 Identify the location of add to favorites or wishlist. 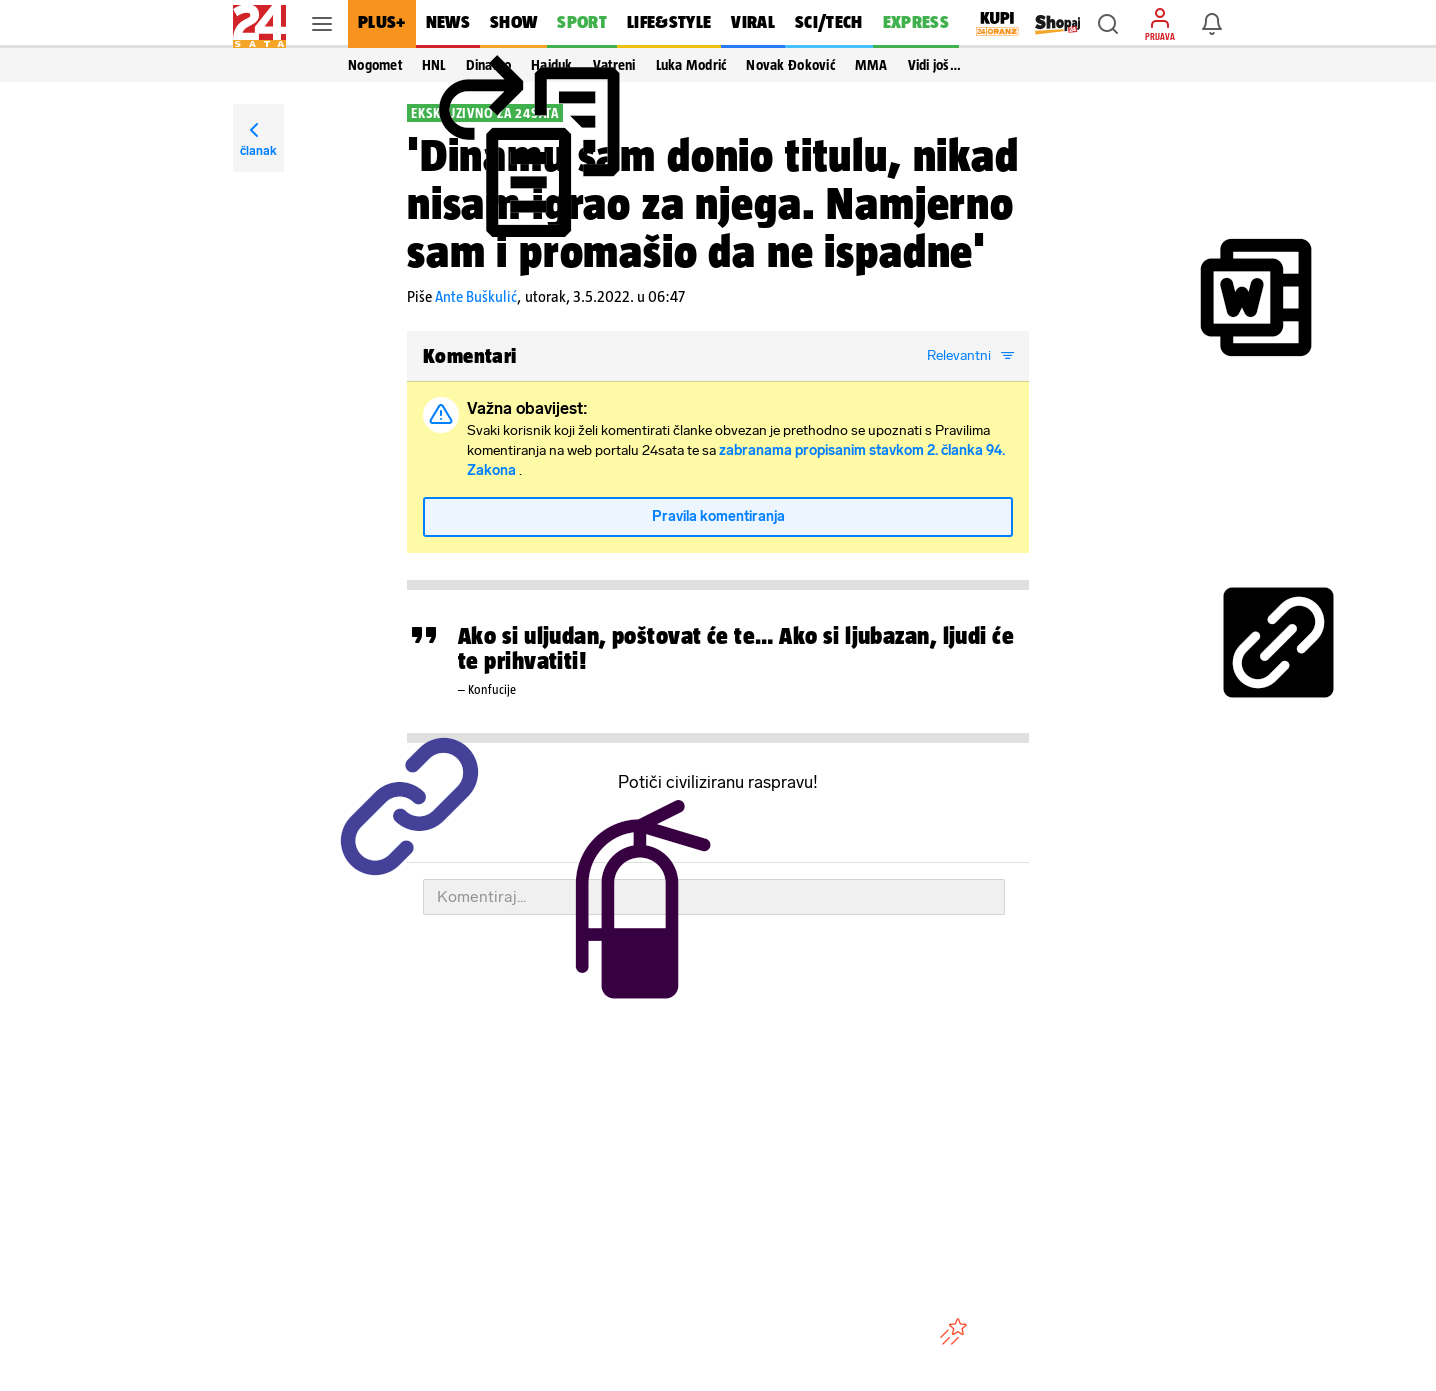
(953, 1331).